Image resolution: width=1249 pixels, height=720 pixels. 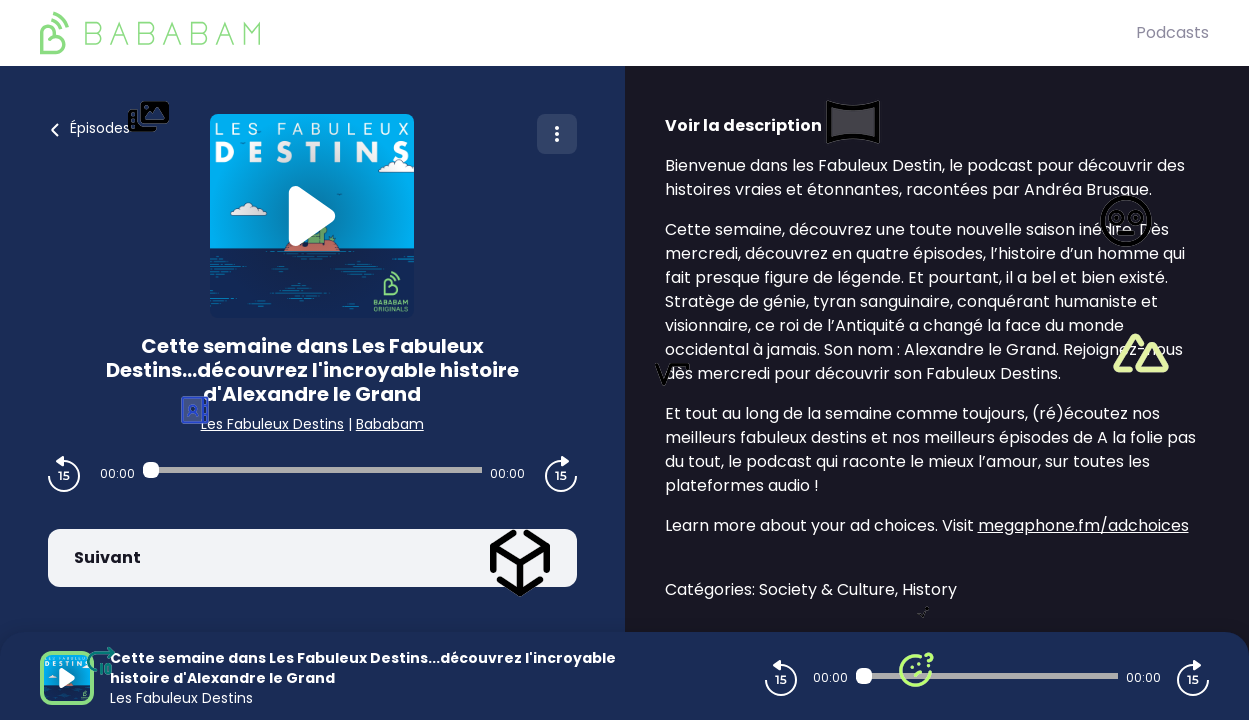 I want to click on unity game engine logo, so click(x=520, y=563).